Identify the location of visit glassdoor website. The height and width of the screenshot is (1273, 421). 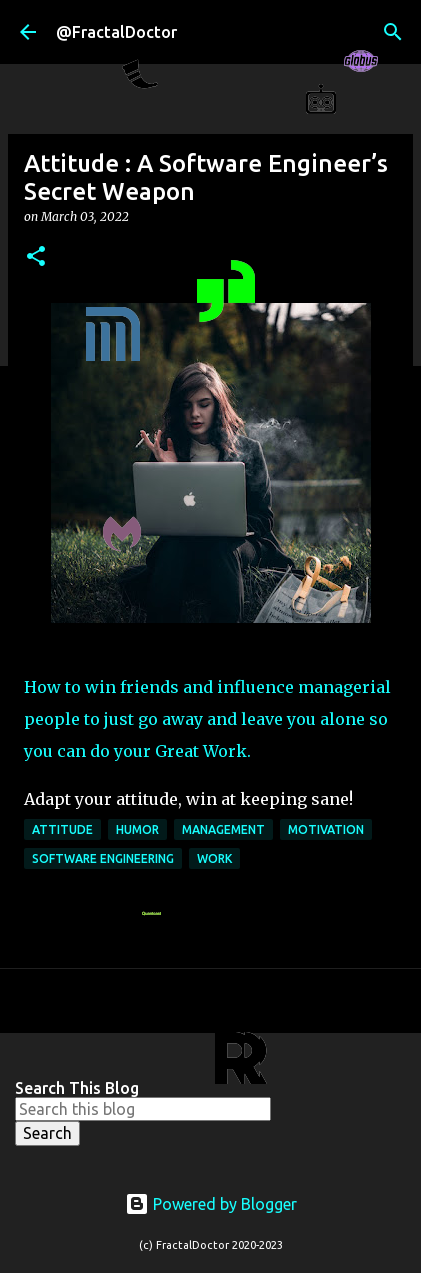
(226, 291).